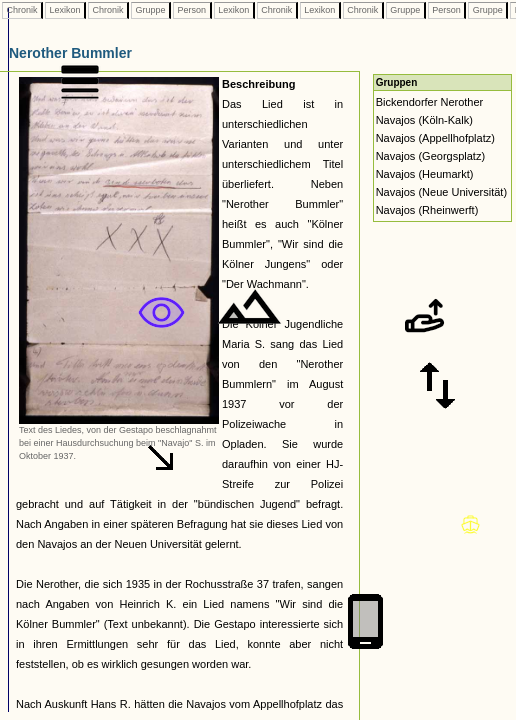  What do you see at coordinates (161, 312) in the screenshot?
I see `view or preview content` at bounding box center [161, 312].